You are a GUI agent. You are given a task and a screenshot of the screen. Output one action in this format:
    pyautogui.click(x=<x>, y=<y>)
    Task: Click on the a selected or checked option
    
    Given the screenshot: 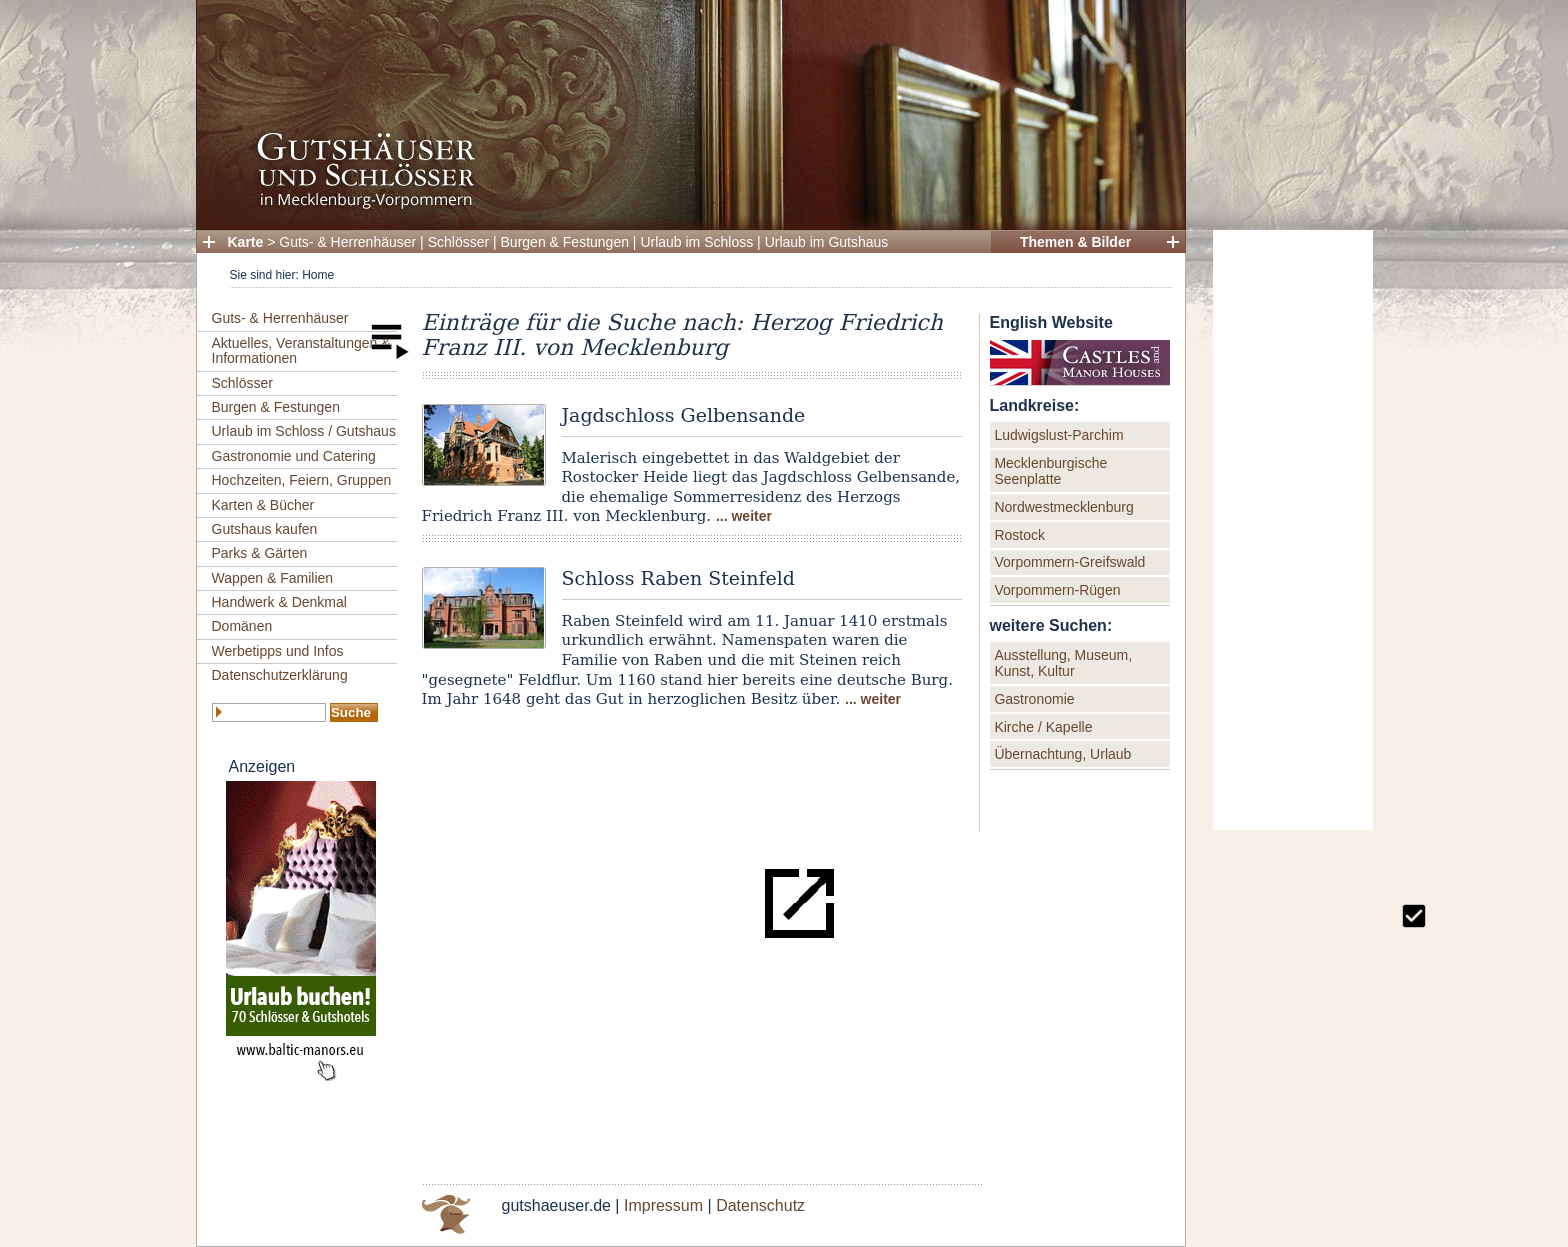 What is the action you would take?
    pyautogui.click(x=1414, y=916)
    